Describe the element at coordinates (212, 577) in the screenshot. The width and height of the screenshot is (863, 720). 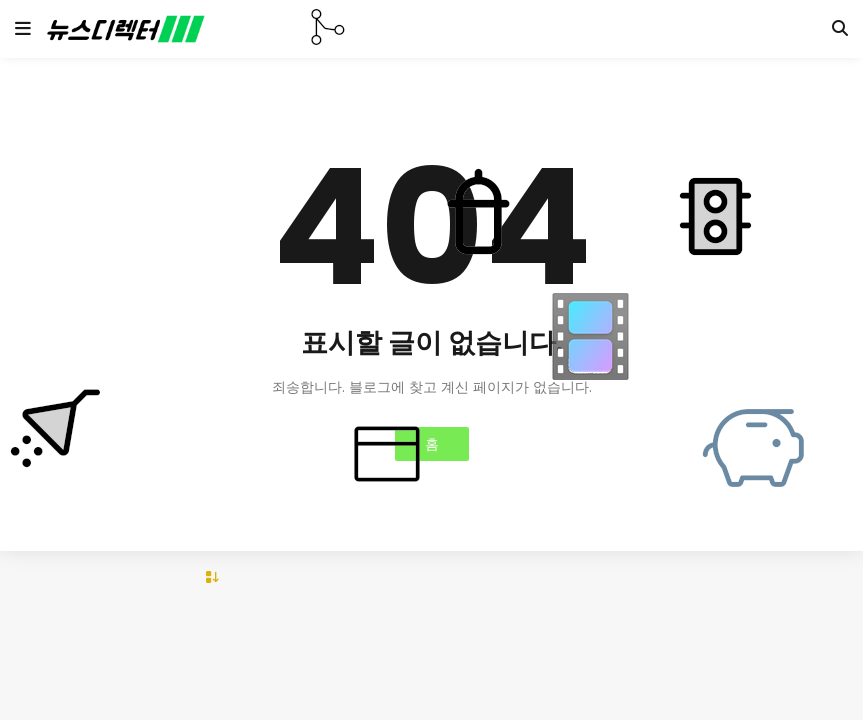
I see `sort items in descending order` at that location.